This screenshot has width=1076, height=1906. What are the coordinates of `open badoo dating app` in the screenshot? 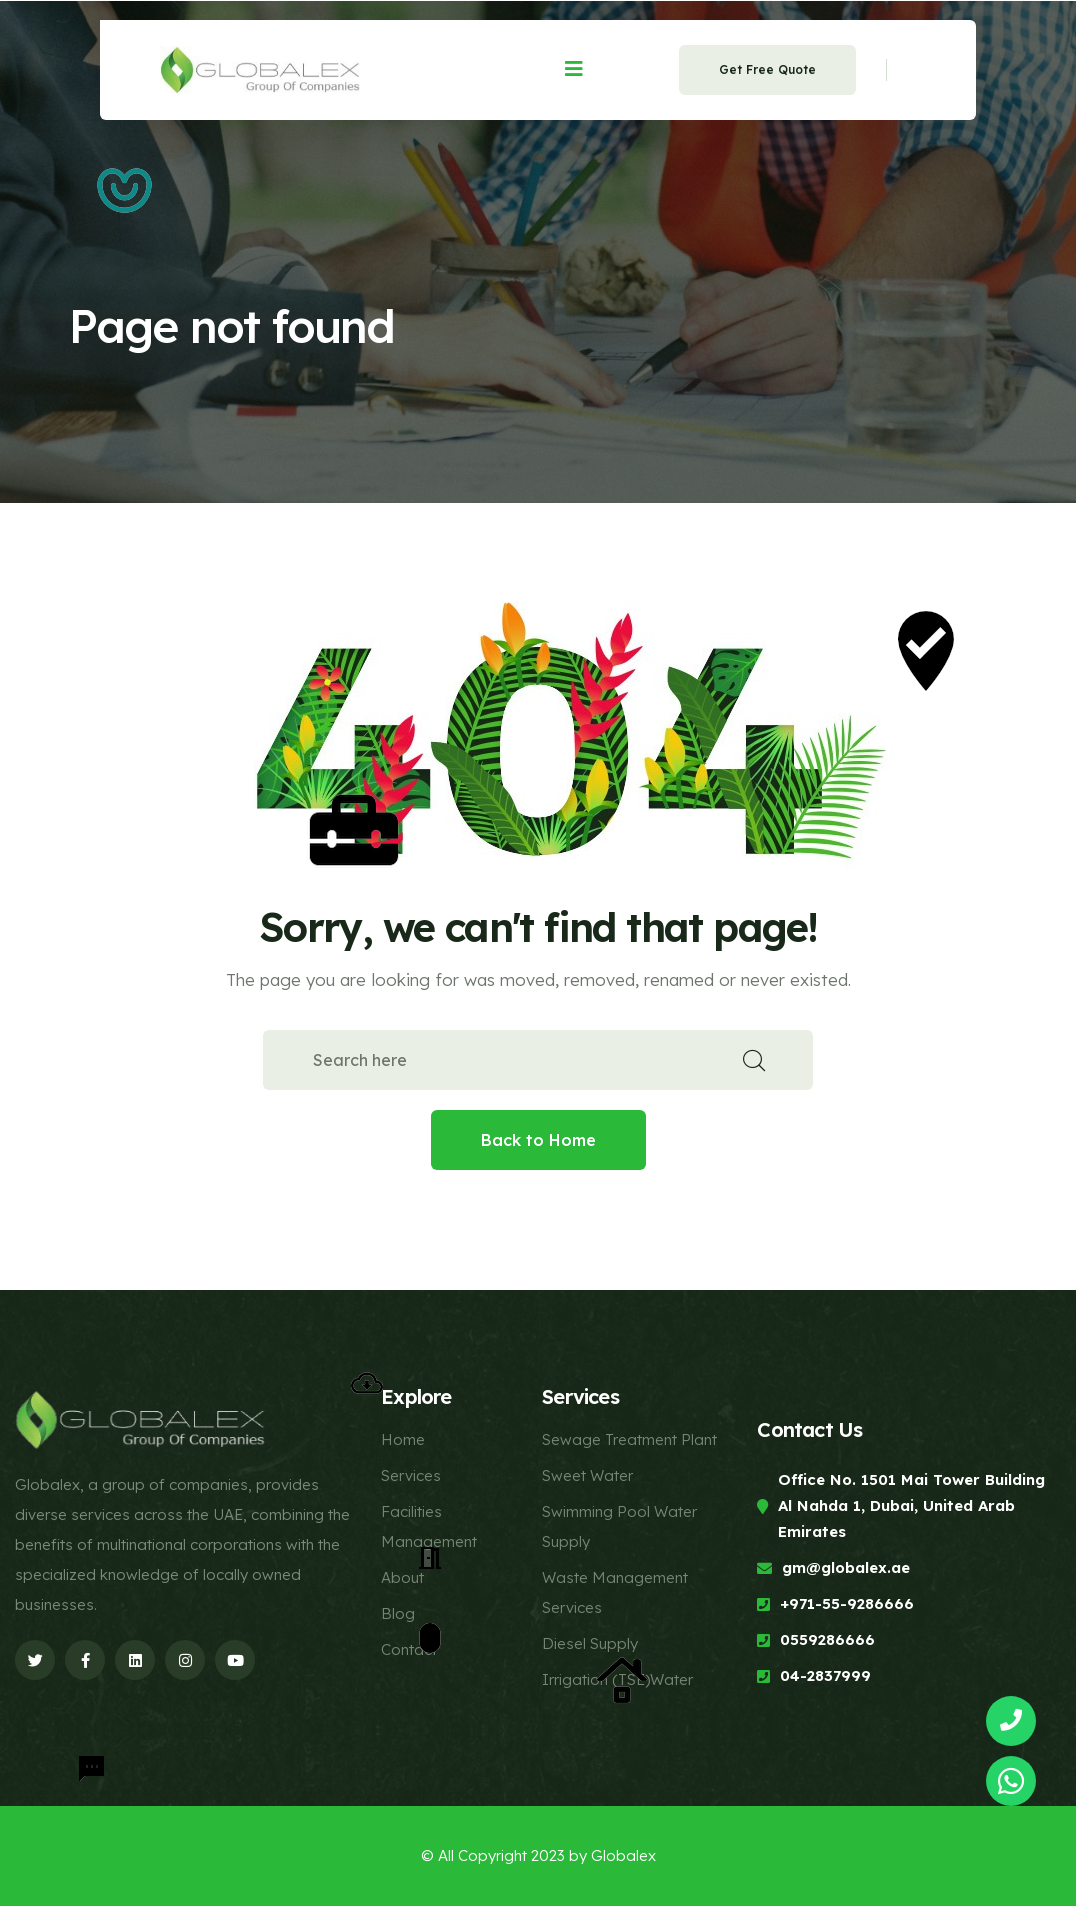 It's located at (124, 190).